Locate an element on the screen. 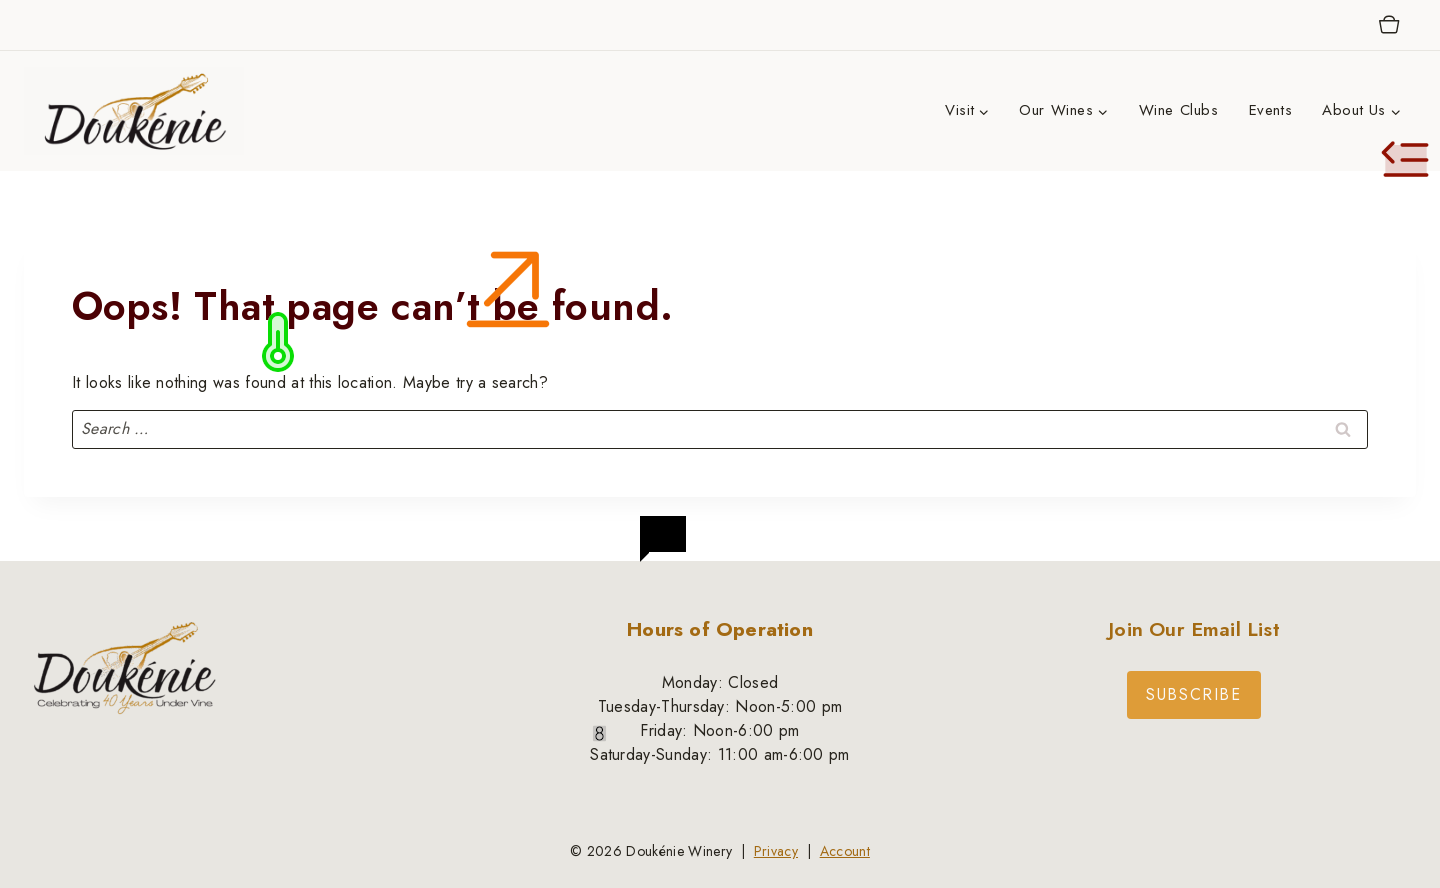 Image resolution: width=1440 pixels, height=888 pixels. open a chat or messaging feature is located at coordinates (663, 539).